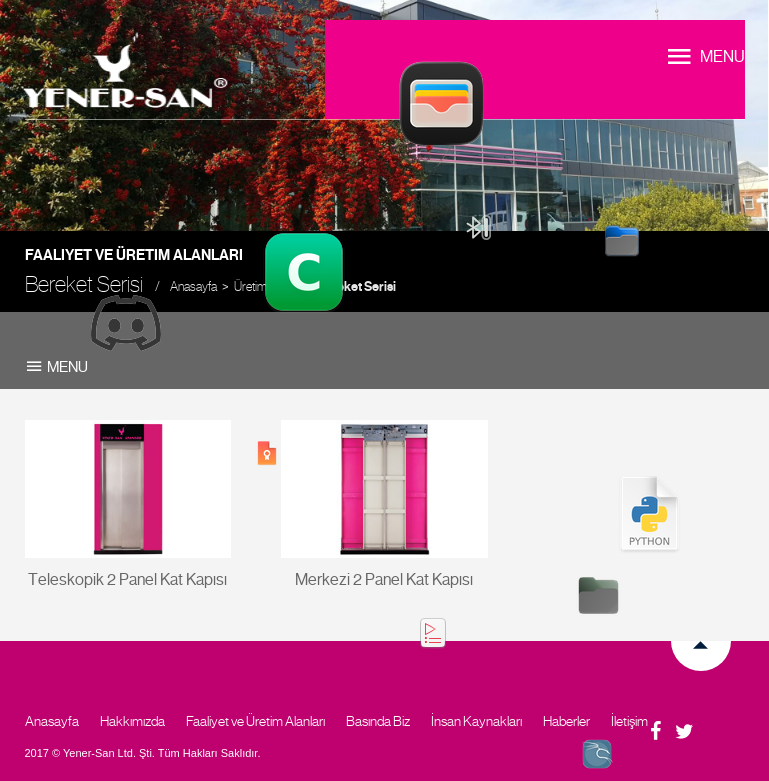 Image resolution: width=769 pixels, height=781 pixels. Describe the element at coordinates (478, 227) in the screenshot. I see `view bluetooth device battery status` at that location.